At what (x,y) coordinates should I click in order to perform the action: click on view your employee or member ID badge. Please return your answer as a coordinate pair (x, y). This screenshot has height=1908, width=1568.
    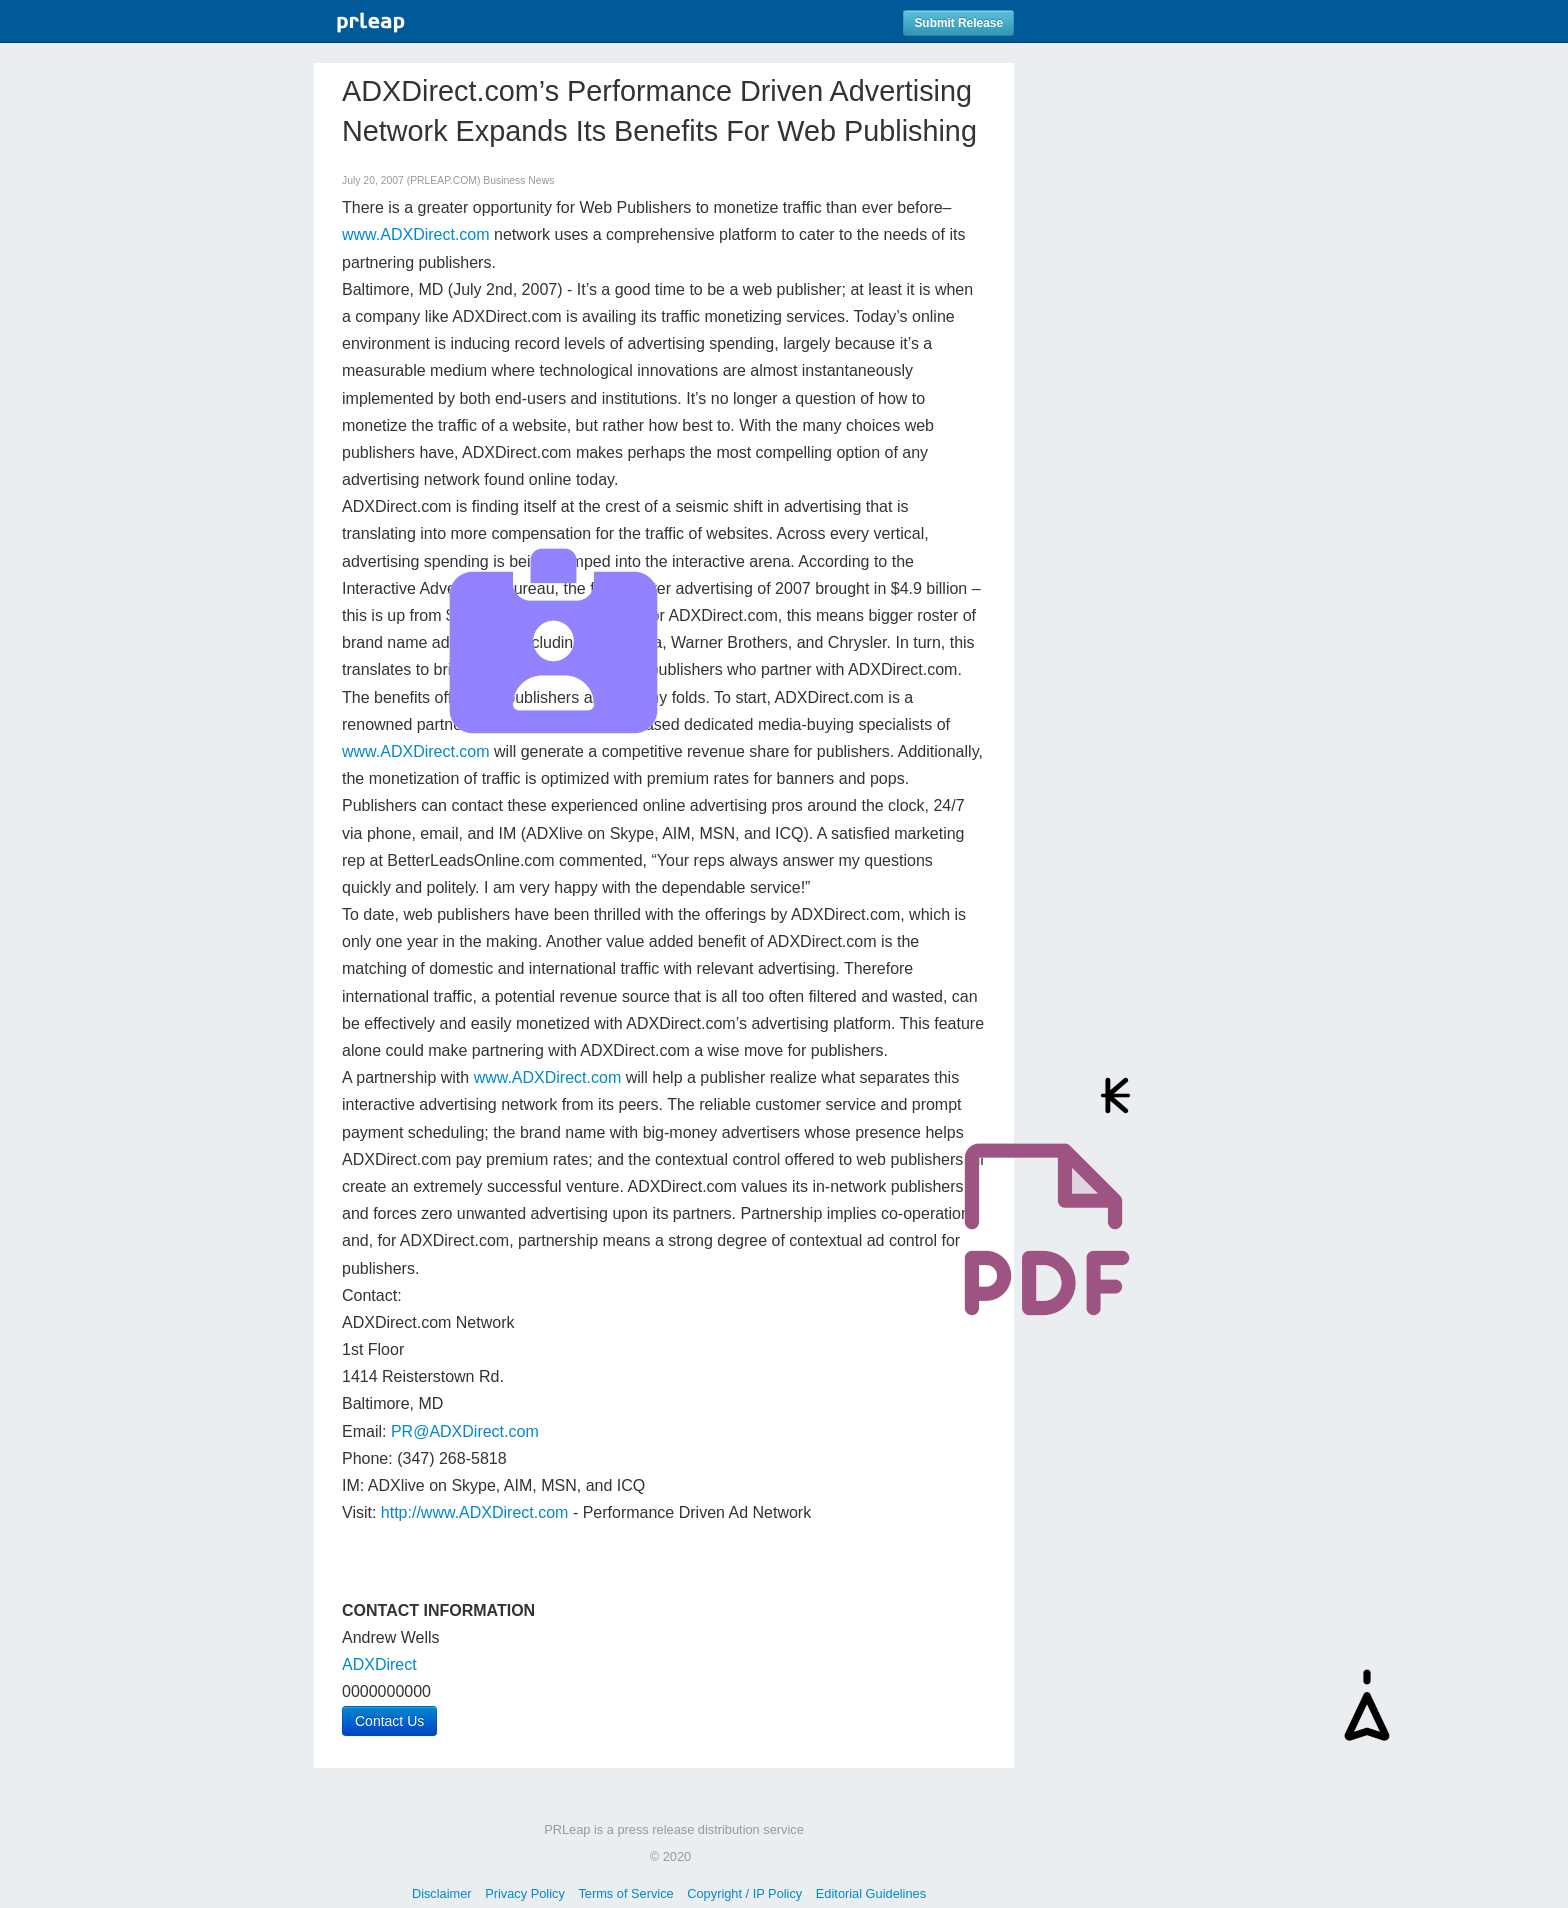
    Looking at the image, I should click on (553, 652).